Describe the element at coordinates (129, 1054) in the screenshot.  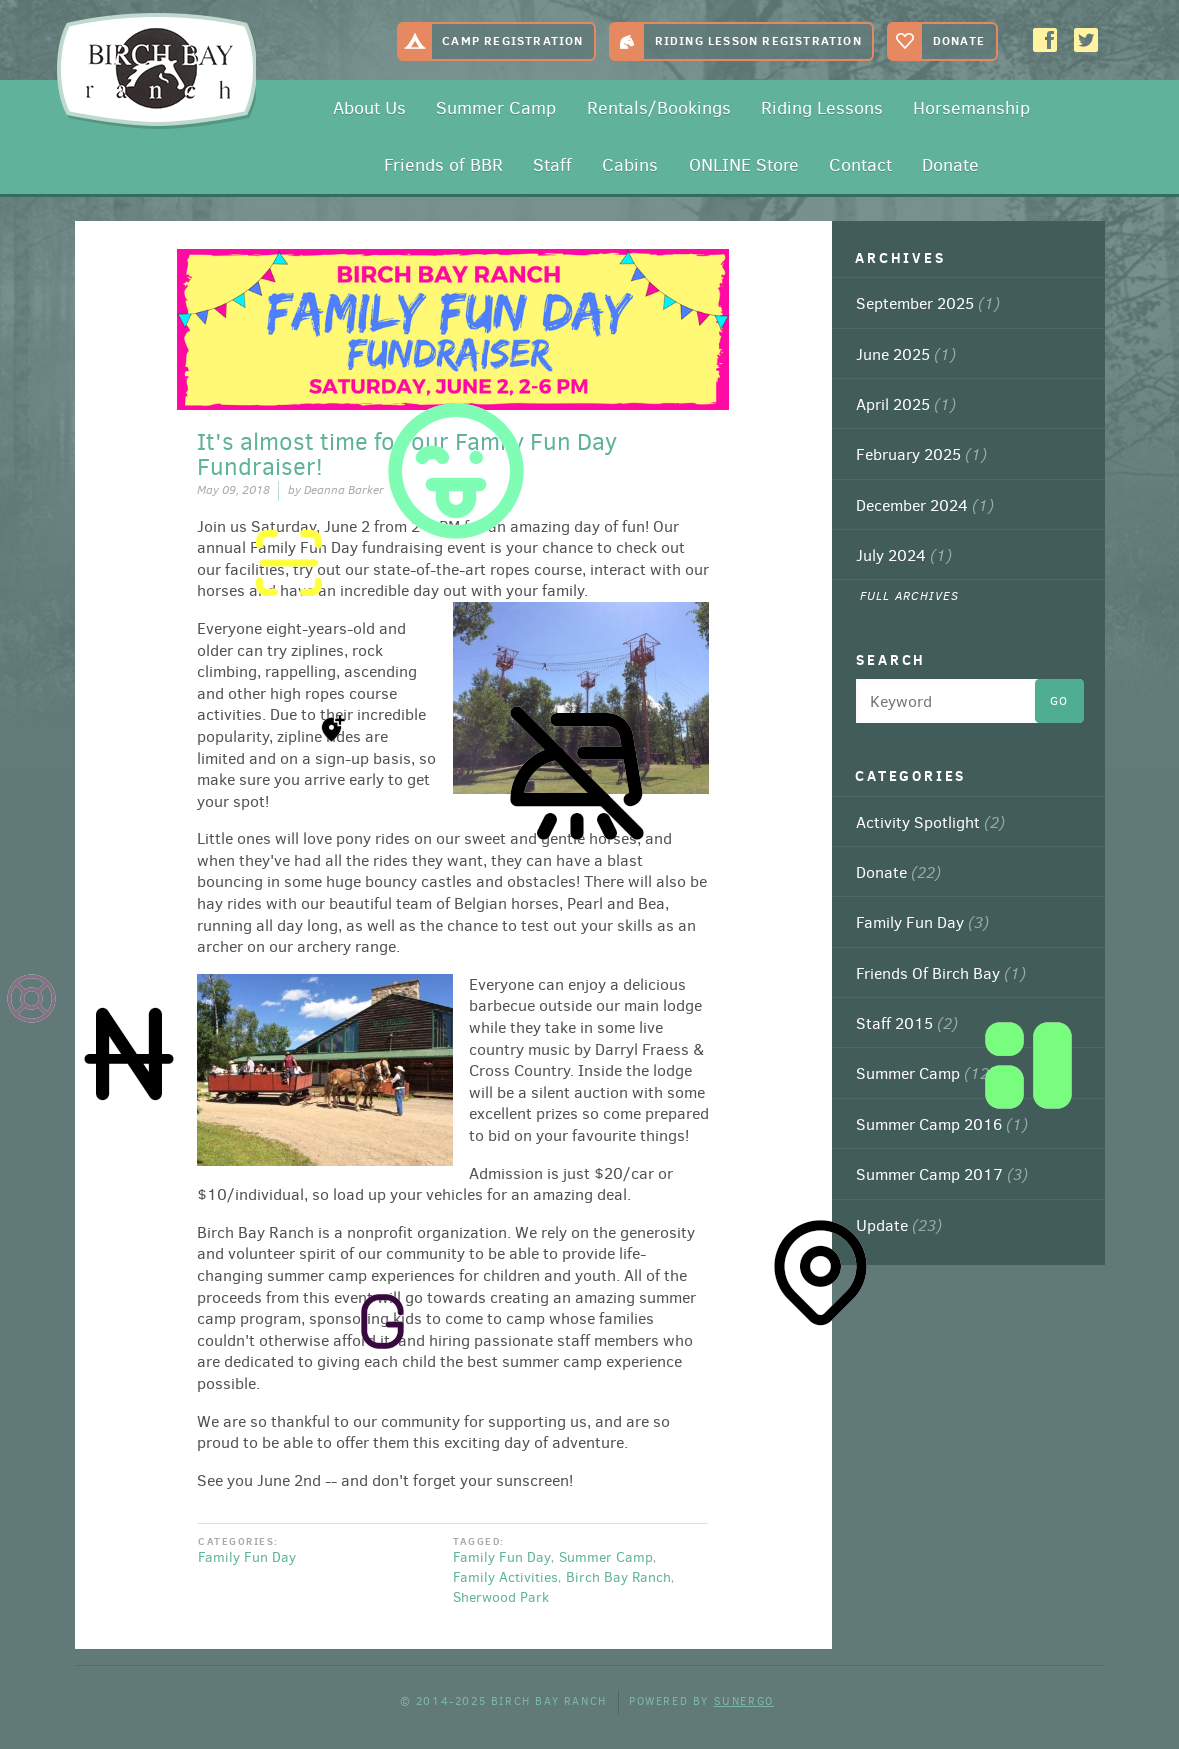
I see `indicates Nigerian naira currency` at that location.